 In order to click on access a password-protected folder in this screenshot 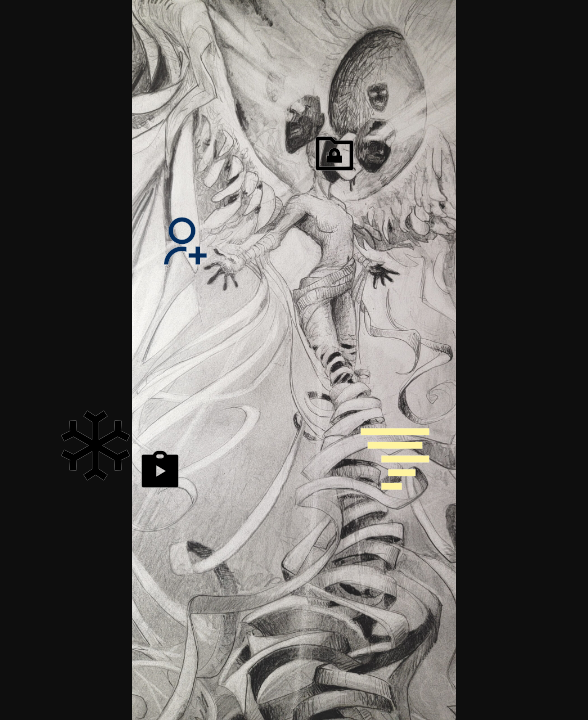, I will do `click(334, 153)`.